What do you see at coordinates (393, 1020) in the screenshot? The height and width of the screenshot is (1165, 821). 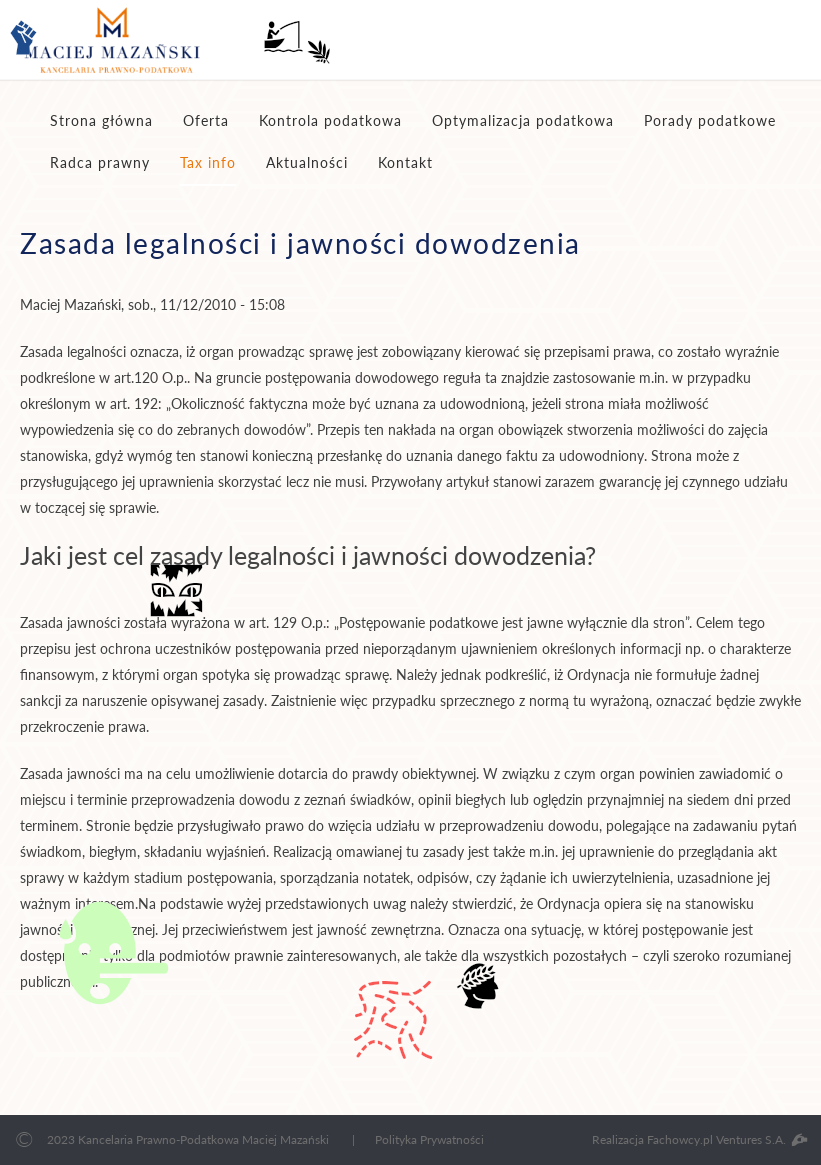 I see `indicates parasites or infection in a health/medical game` at bounding box center [393, 1020].